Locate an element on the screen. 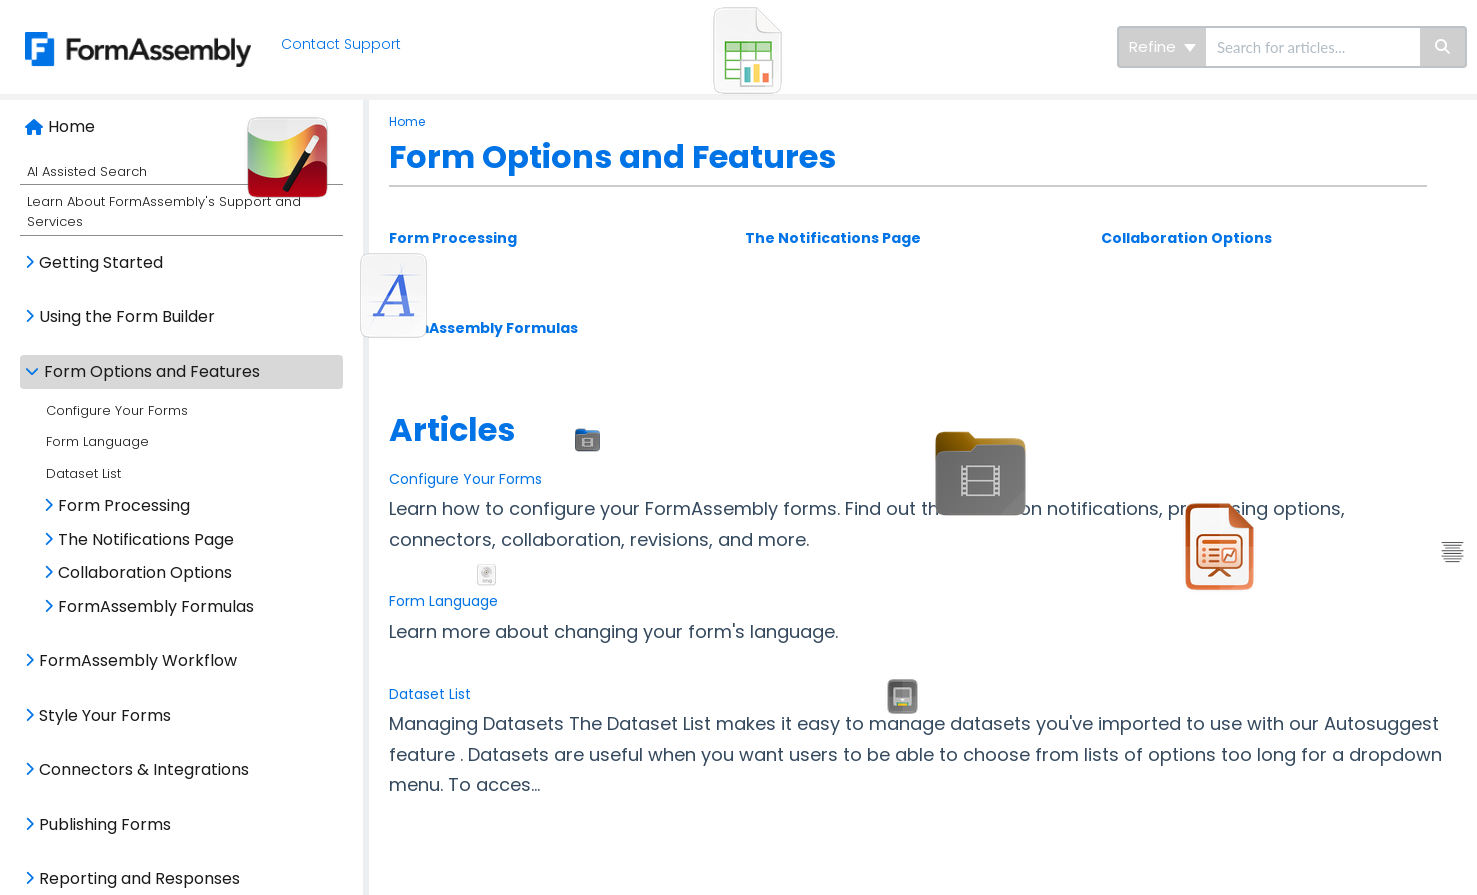 This screenshot has width=1477, height=895. center align text is located at coordinates (1452, 552).